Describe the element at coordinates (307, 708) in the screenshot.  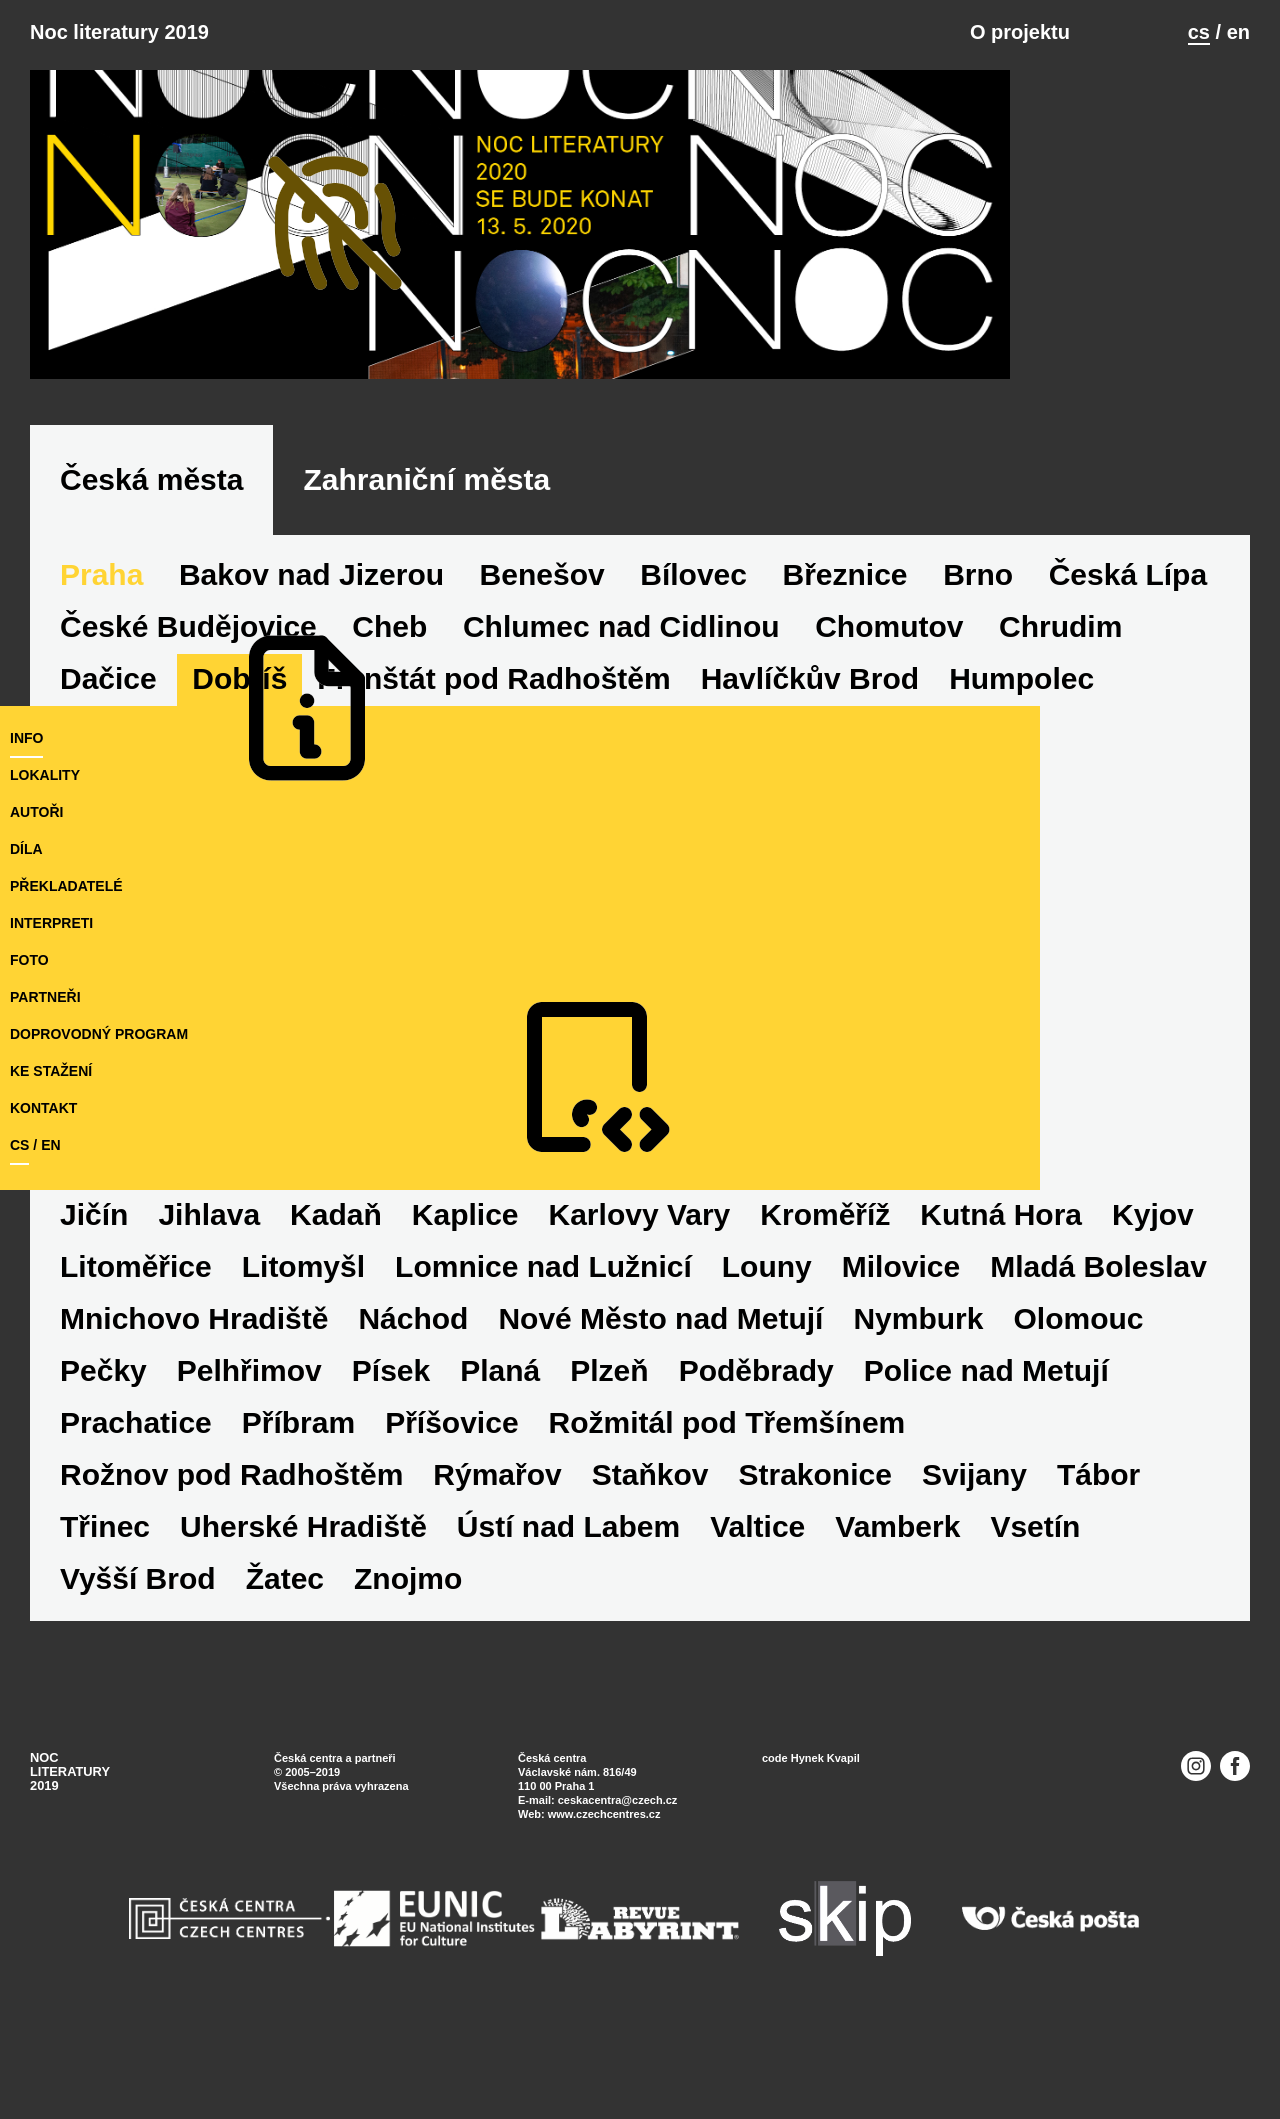
I see `view file details or properties` at that location.